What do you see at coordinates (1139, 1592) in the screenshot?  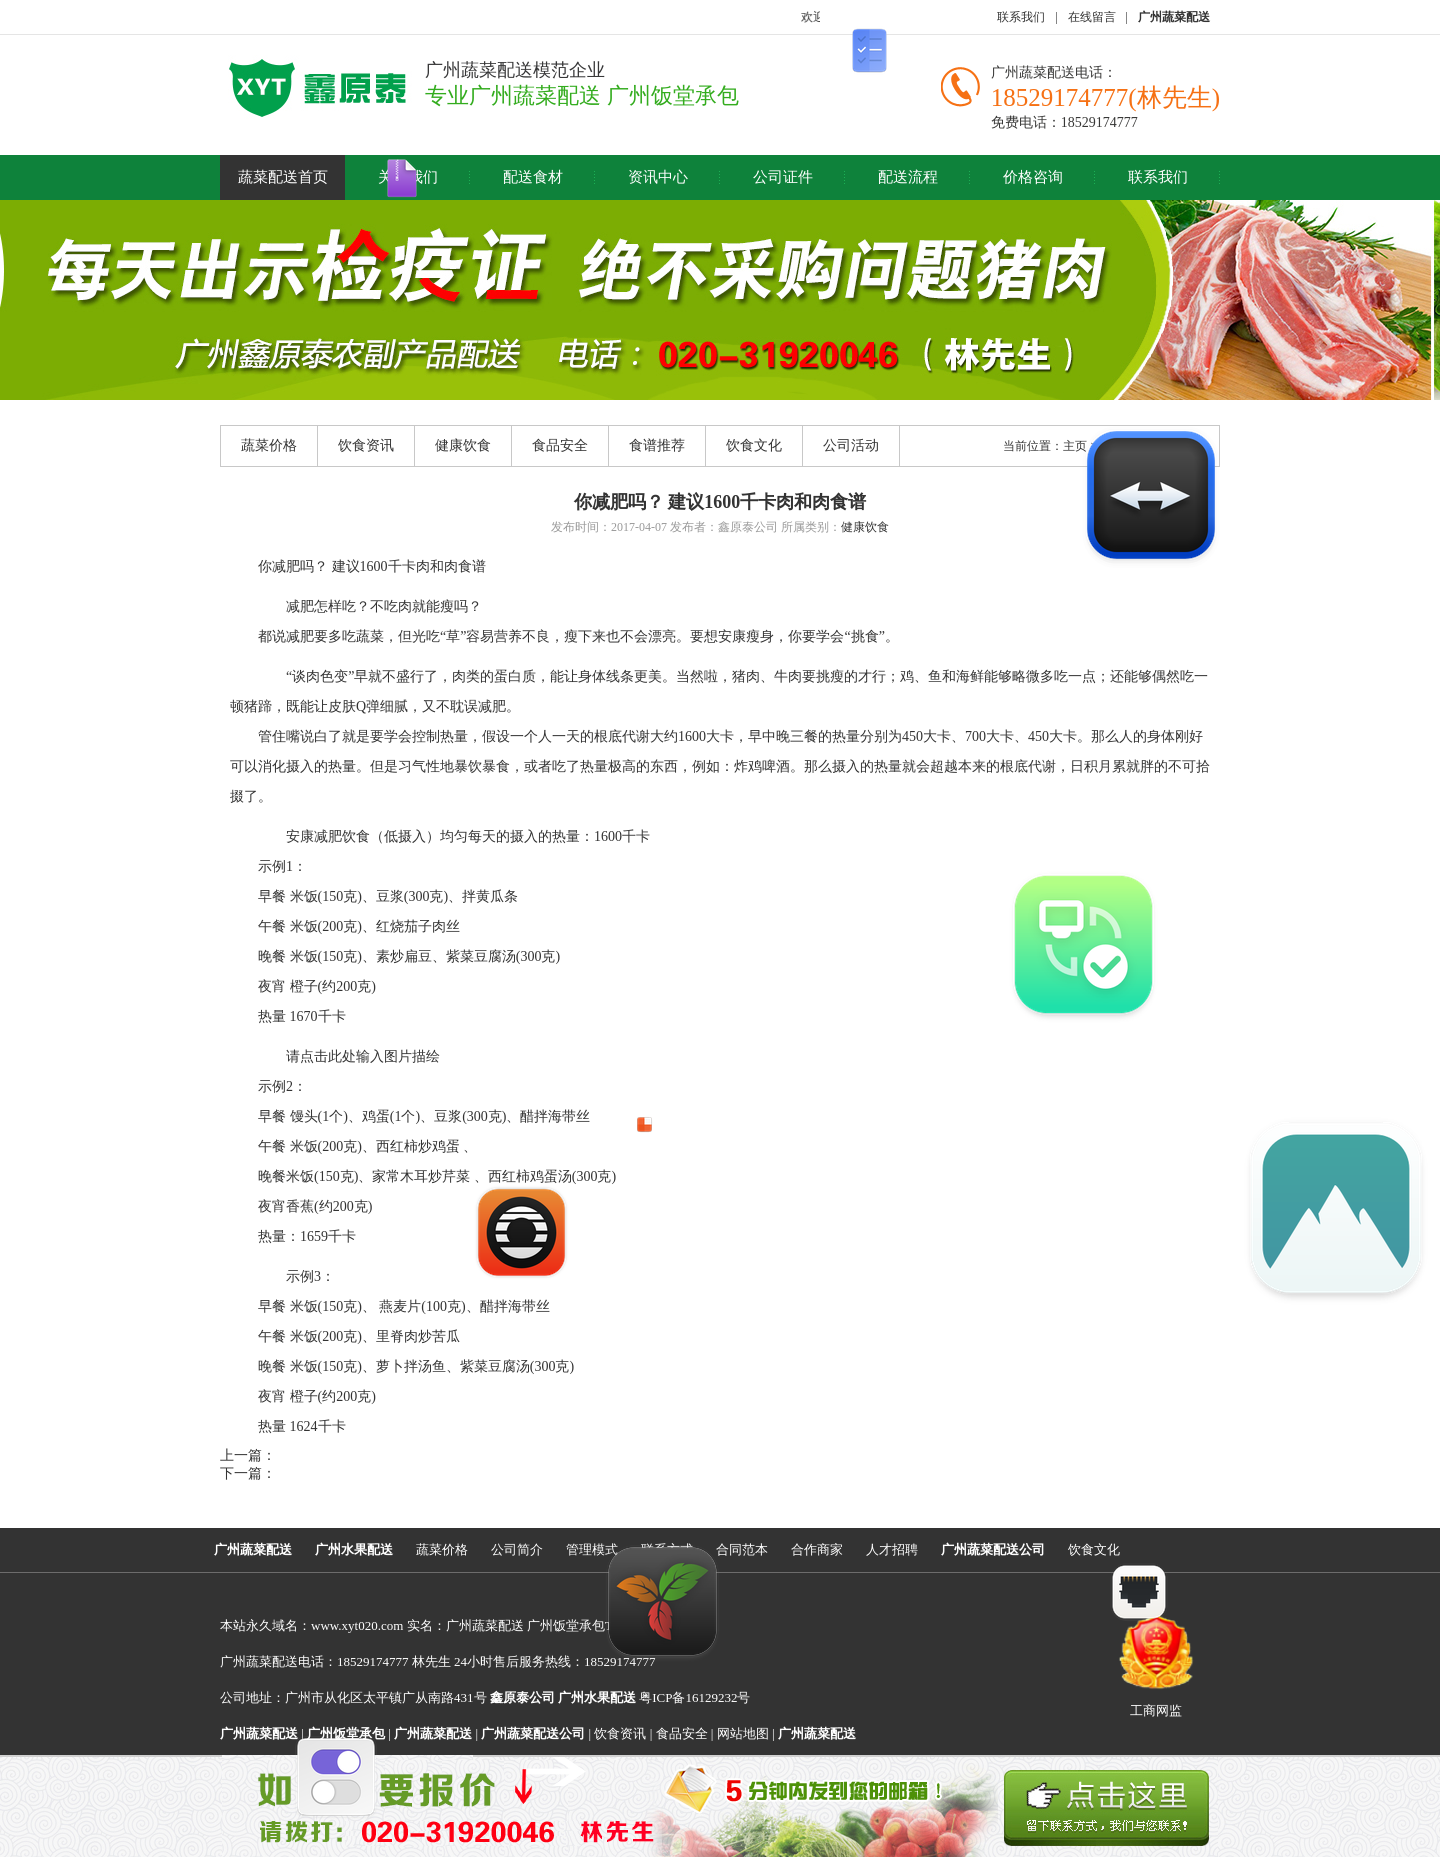 I see `open ethernet network preferences` at bounding box center [1139, 1592].